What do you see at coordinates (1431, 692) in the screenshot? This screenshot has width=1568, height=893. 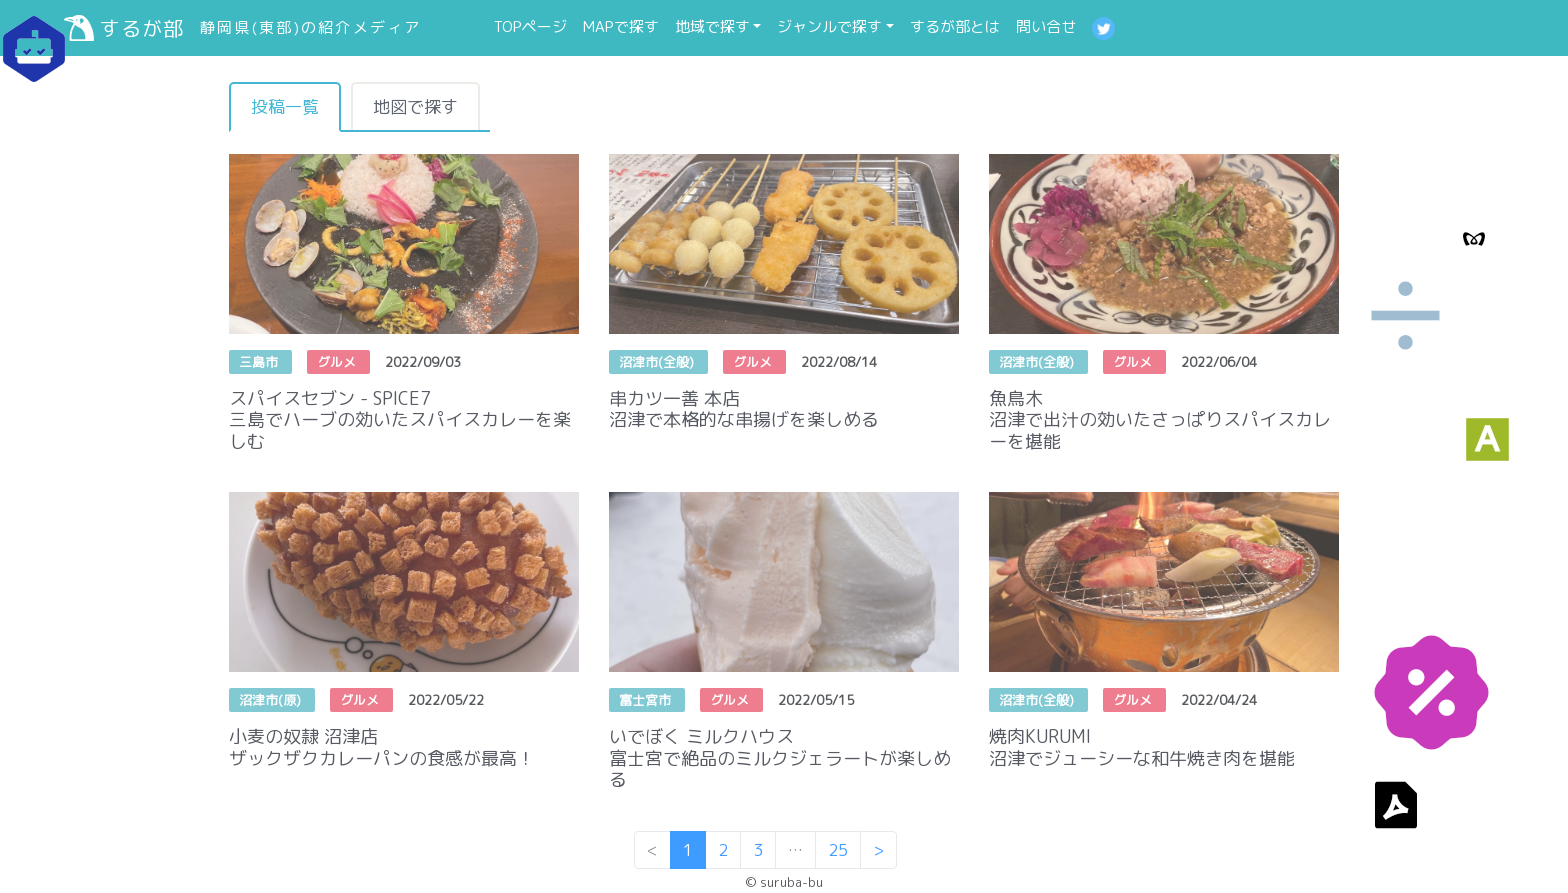 I see `view available discounts or promotions` at bounding box center [1431, 692].